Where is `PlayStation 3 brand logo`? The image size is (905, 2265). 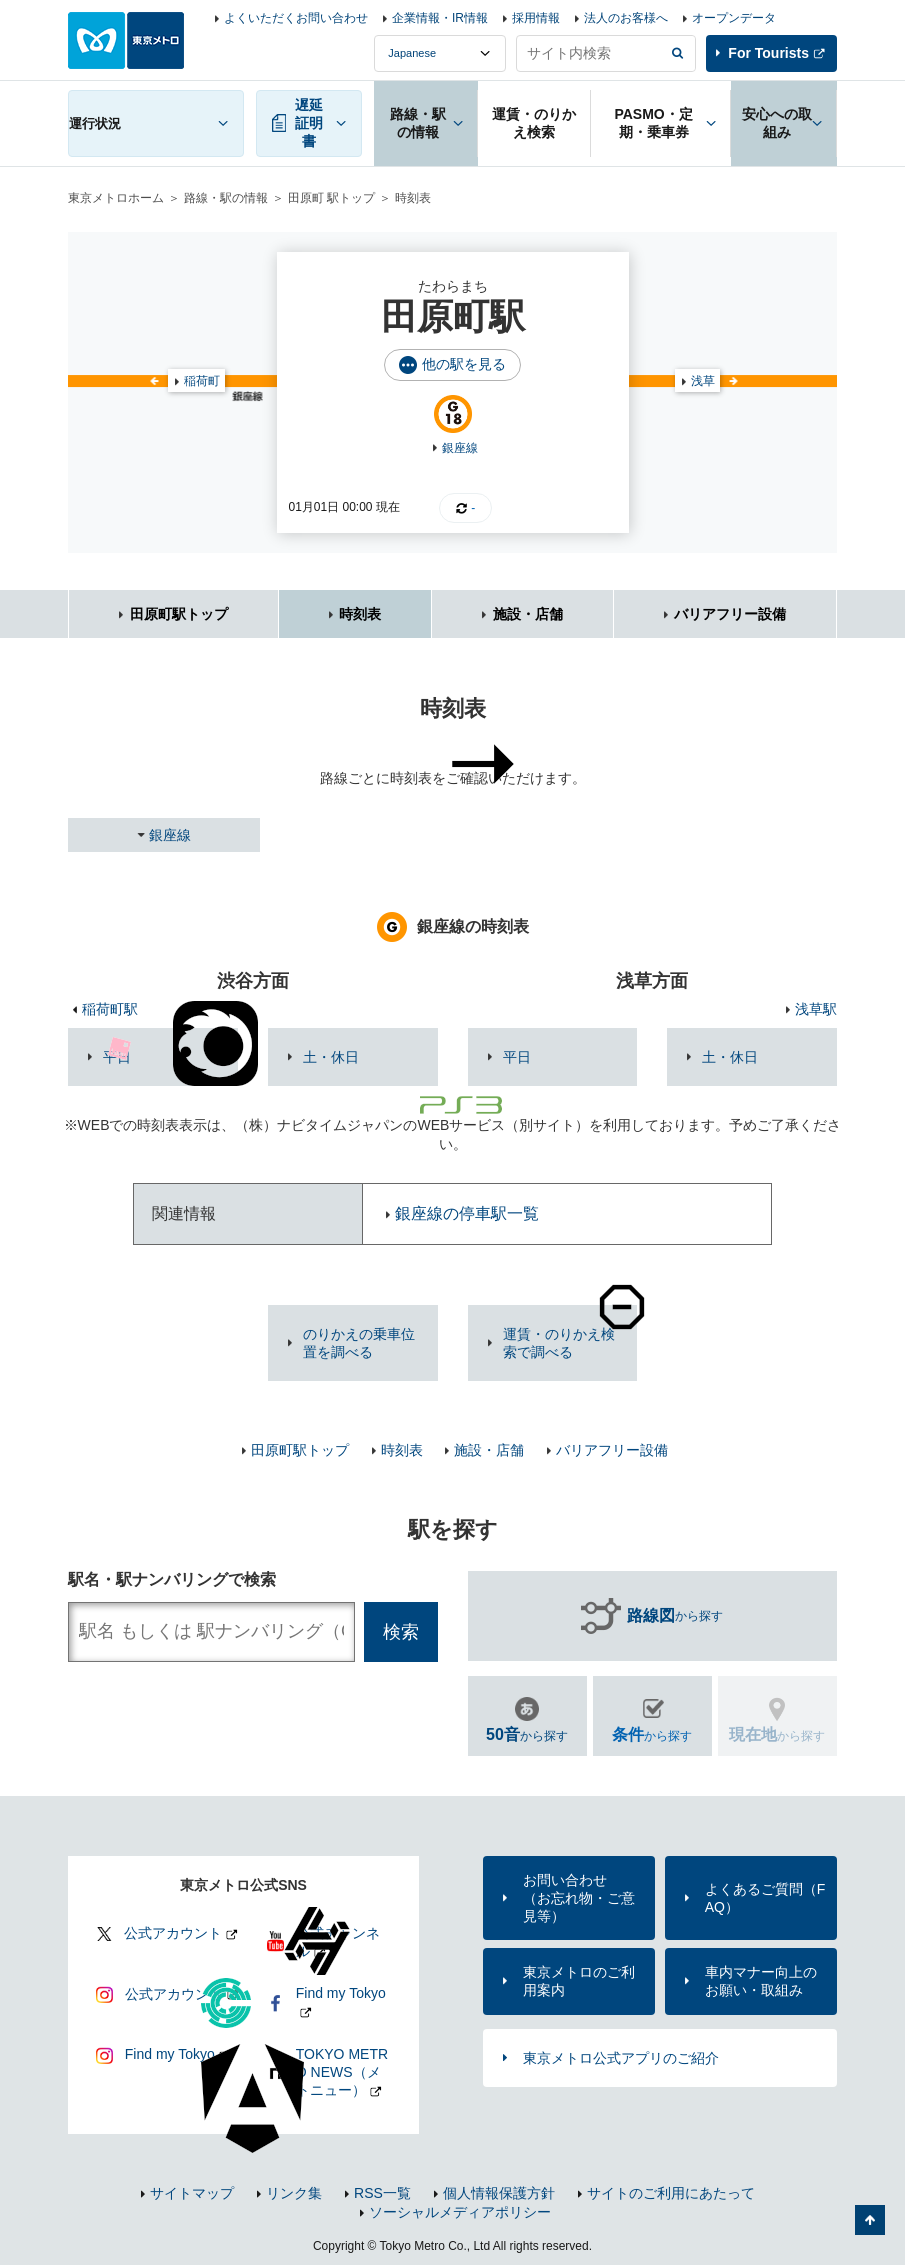
PlayStation 3 brand logo is located at coordinates (461, 1105).